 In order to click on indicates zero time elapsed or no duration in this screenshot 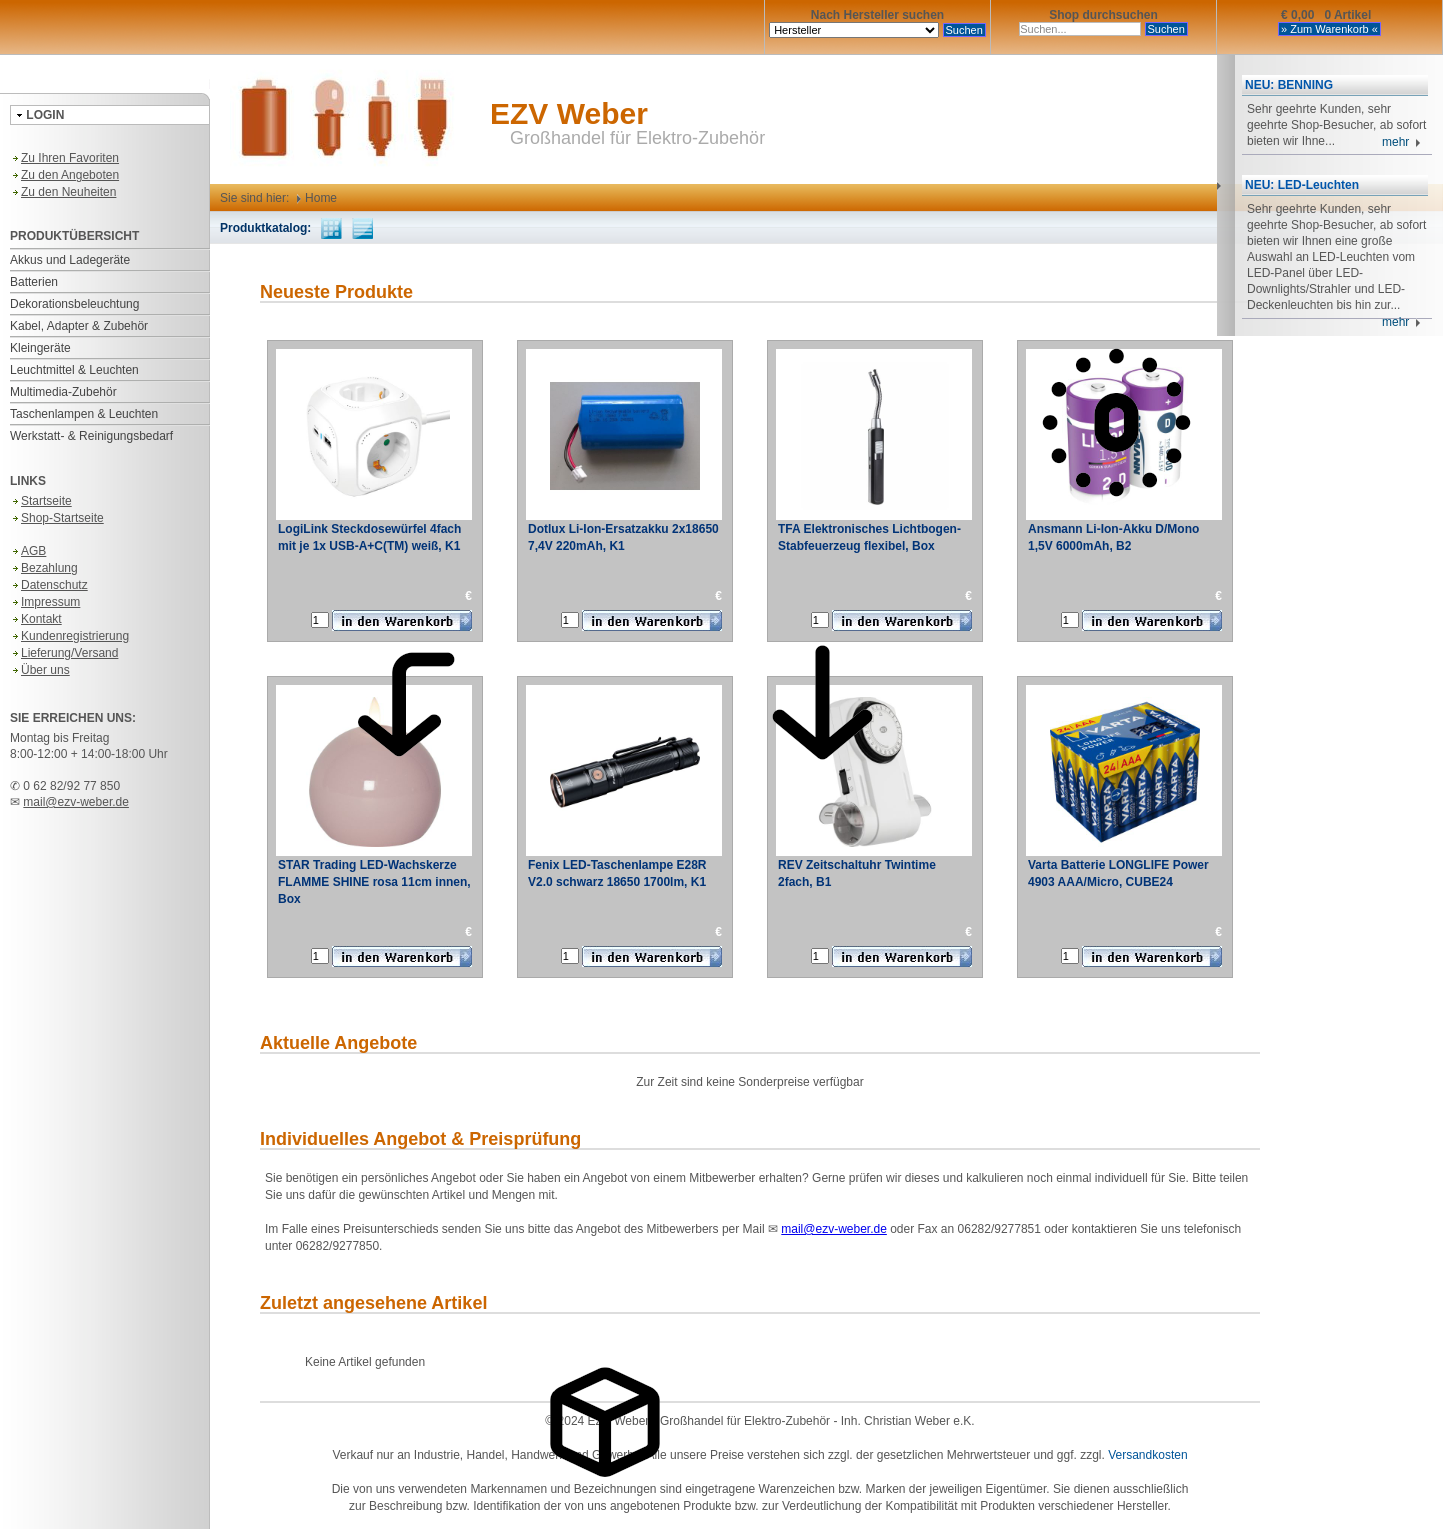, I will do `click(1116, 422)`.